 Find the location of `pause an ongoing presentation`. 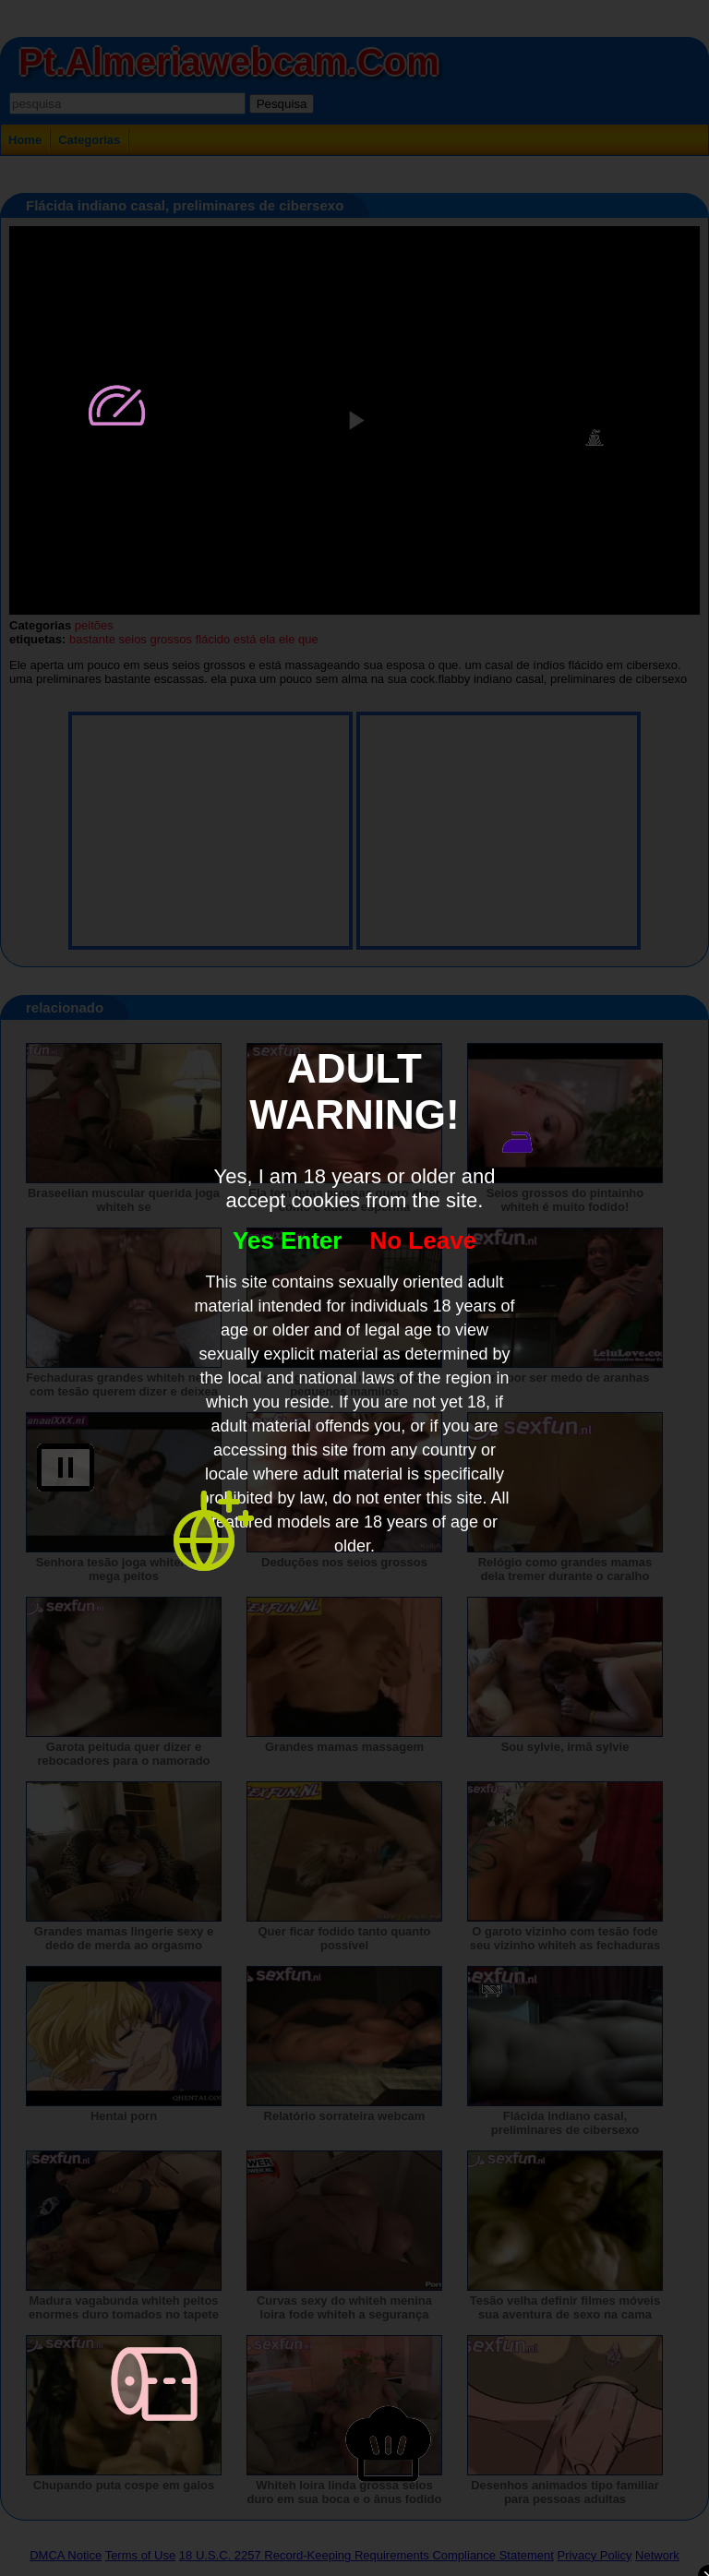

pause an ongoing presentation is located at coordinates (66, 1468).